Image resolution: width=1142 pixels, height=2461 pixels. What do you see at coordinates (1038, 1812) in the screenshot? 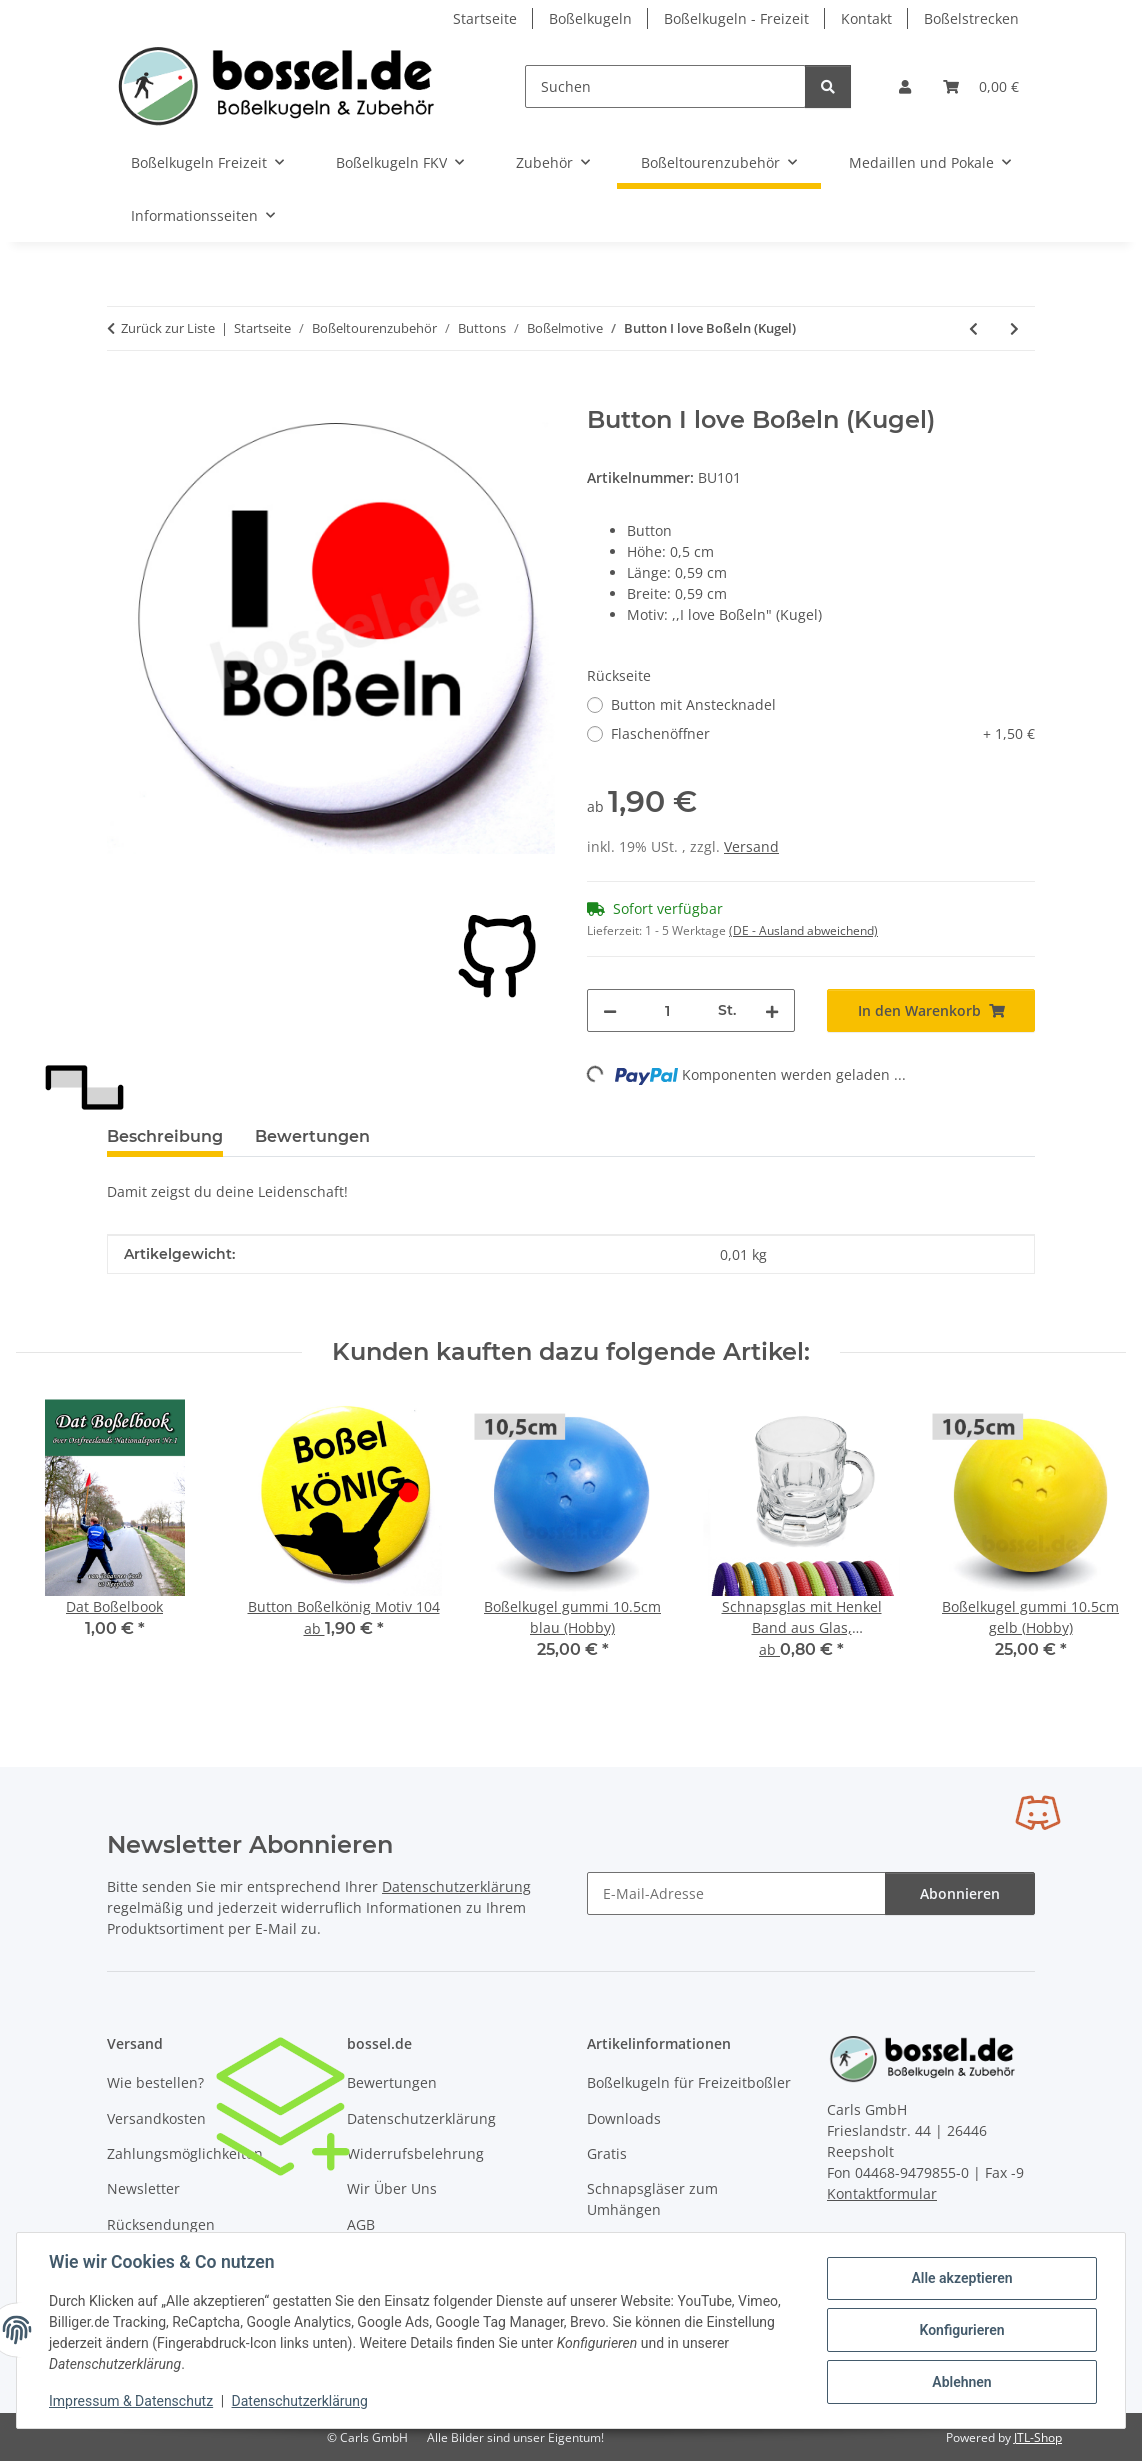
I see `open Discord` at bounding box center [1038, 1812].